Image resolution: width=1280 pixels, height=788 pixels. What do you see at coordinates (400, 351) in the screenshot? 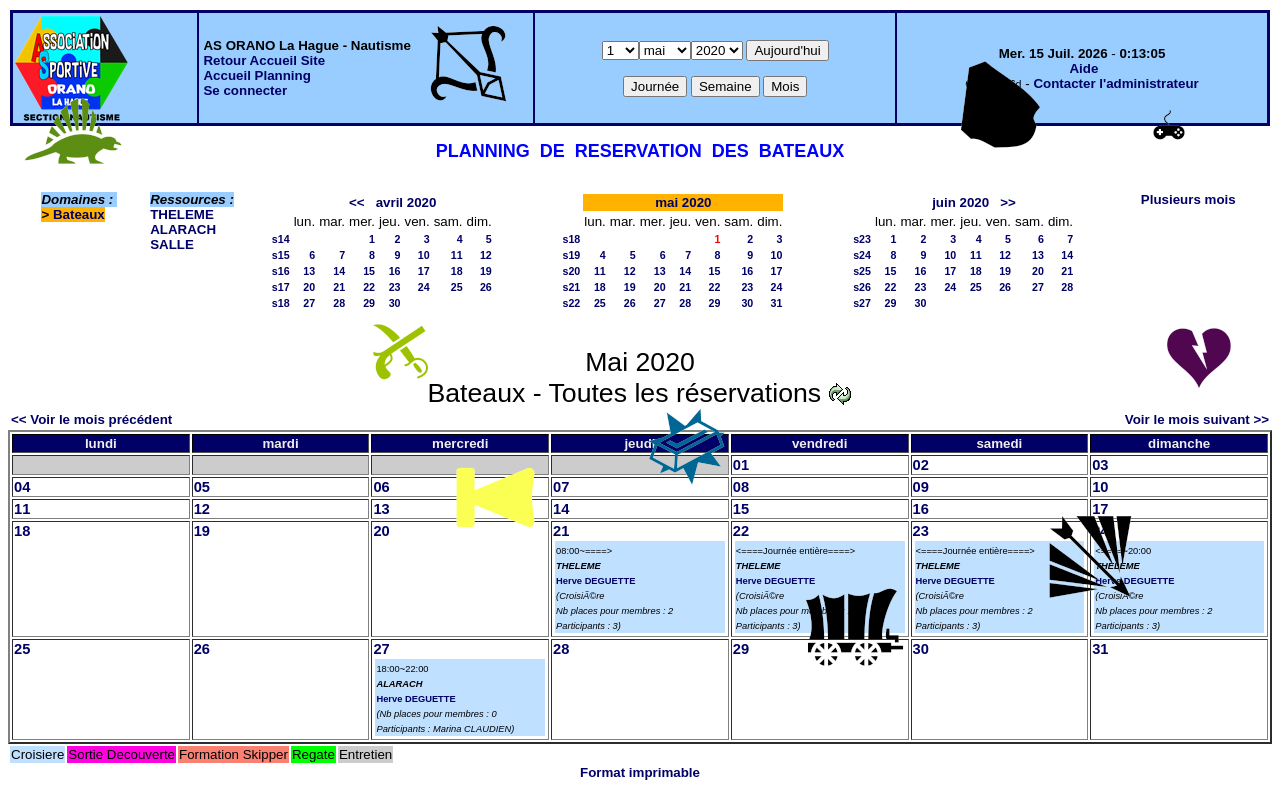
I see `access pirate or swashbuckler game mode` at bounding box center [400, 351].